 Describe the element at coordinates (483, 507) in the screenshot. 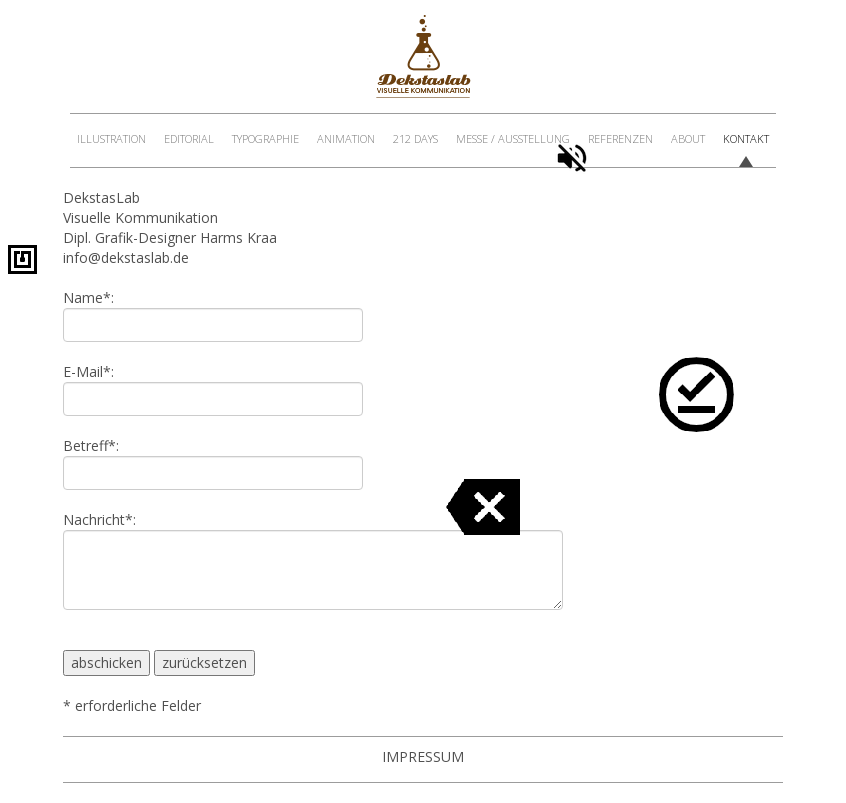

I see `delete the last character entered` at that location.